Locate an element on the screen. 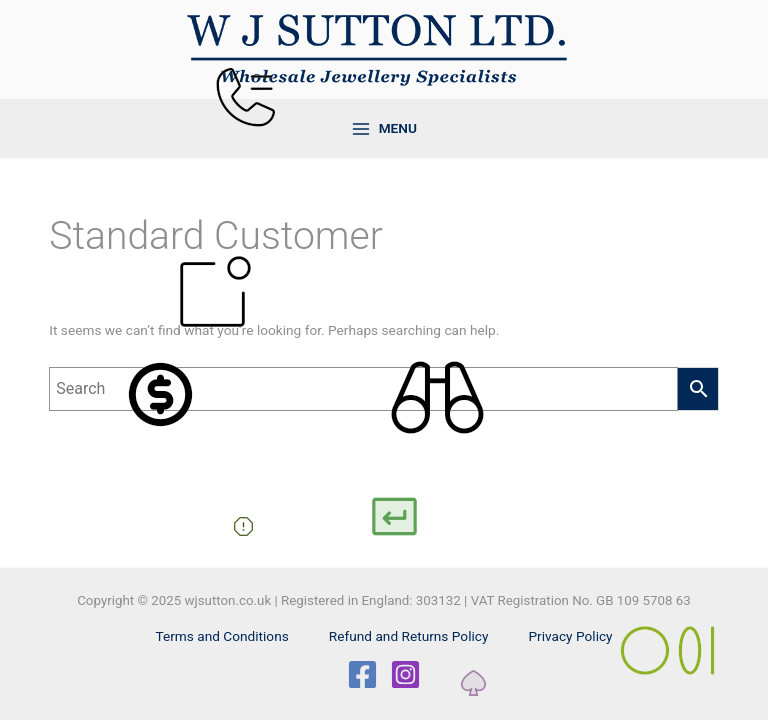  open article on Medium is located at coordinates (667, 650).